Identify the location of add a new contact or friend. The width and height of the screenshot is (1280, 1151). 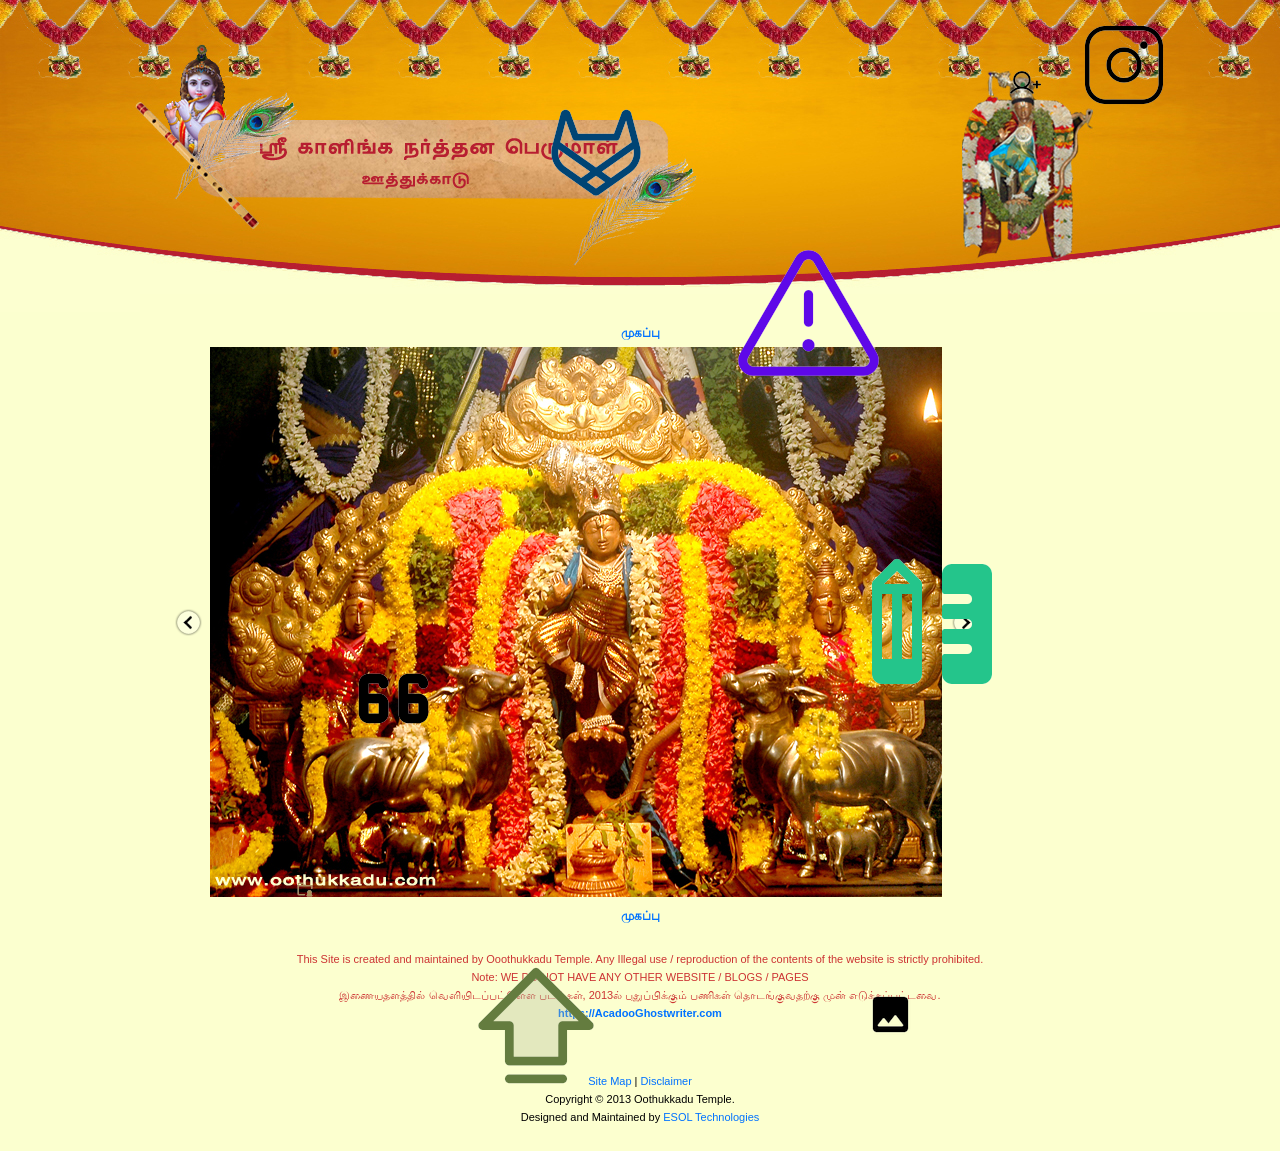
(1024, 83).